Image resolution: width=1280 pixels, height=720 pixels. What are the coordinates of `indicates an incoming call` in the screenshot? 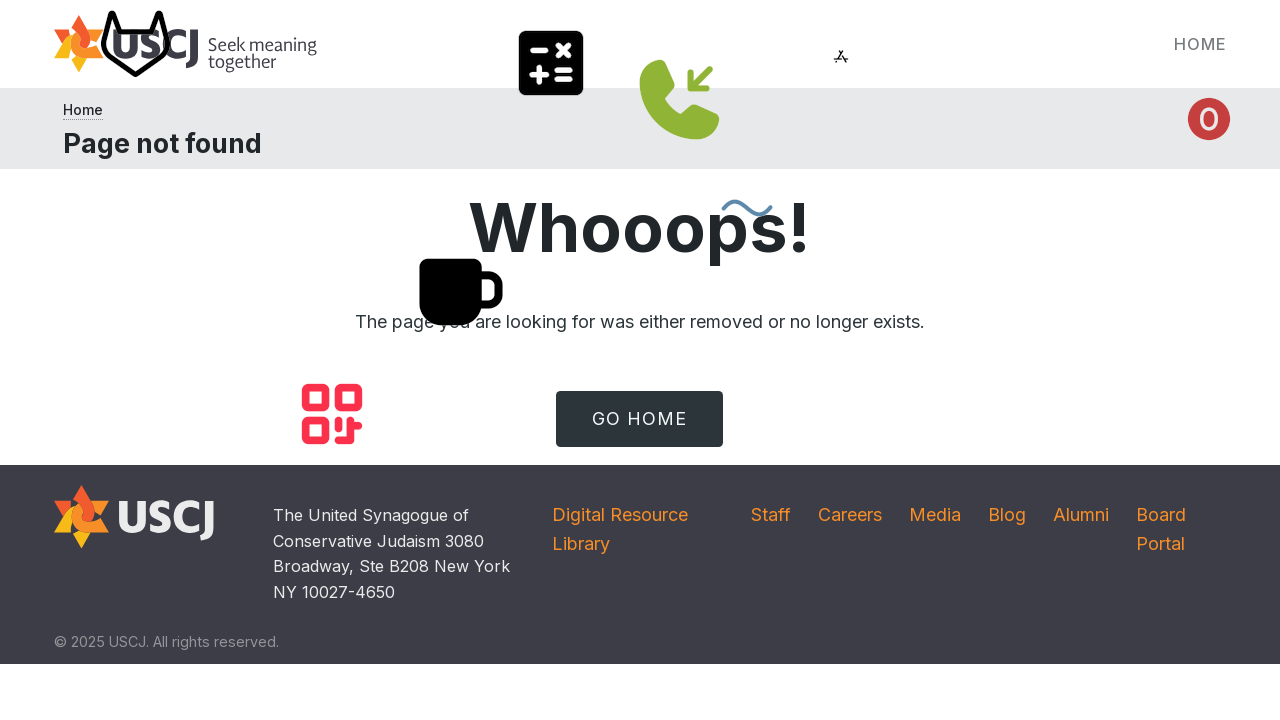 It's located at (681, 98).